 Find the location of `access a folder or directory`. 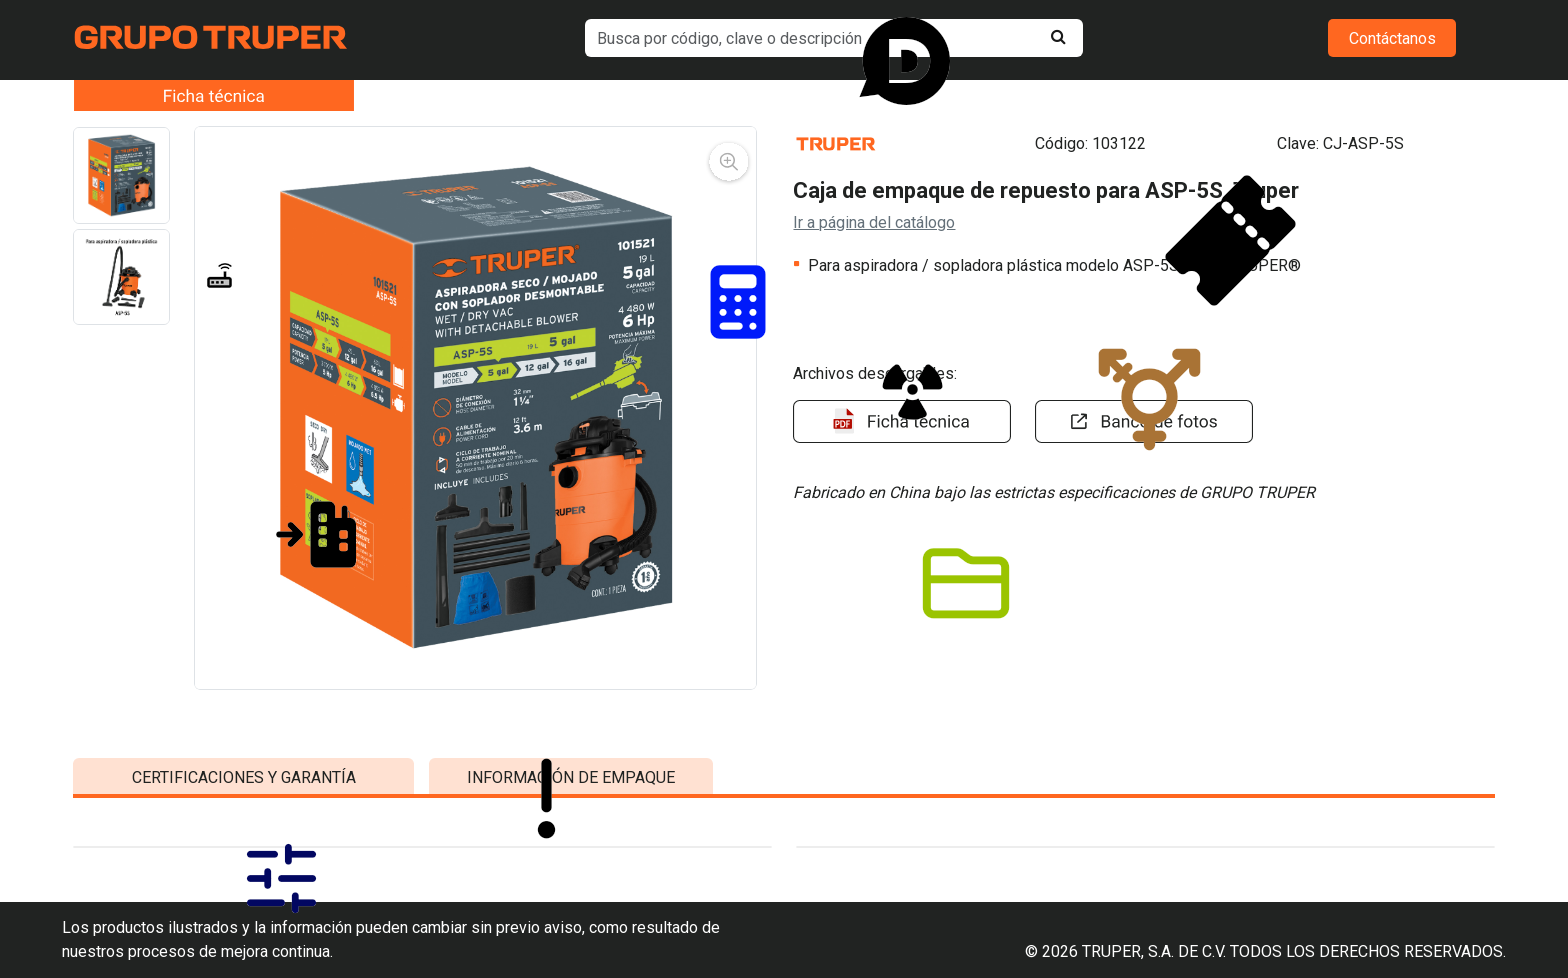

access a folder or directory is located at coordinates (966, 586).